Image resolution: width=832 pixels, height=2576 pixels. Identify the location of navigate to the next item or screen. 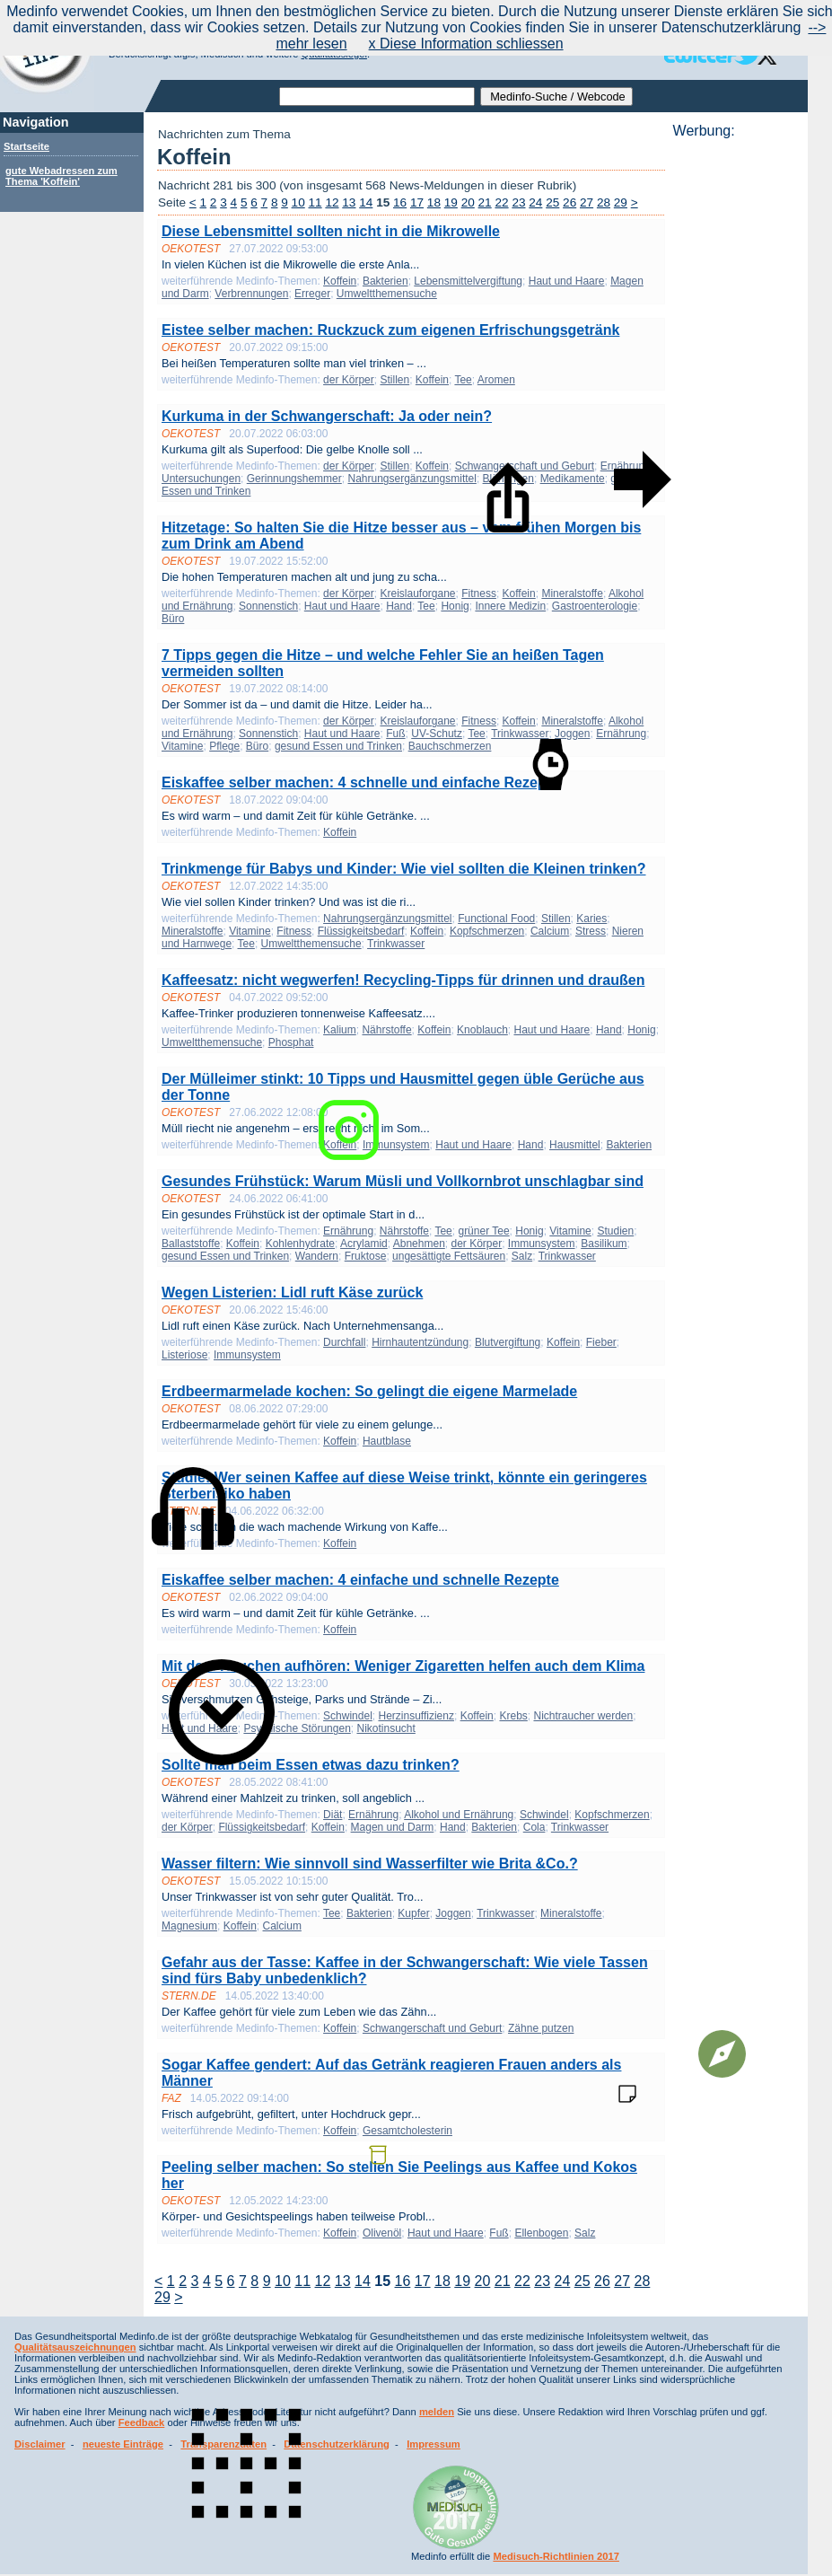
(643, 479).